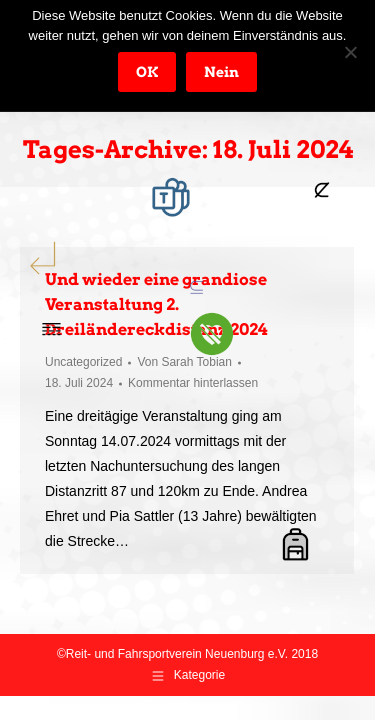 This screenshot has width=375, height=720. Describe the element at coordinates (44, 258) in the screenshot. I see `go back to previous line or section` at that location.